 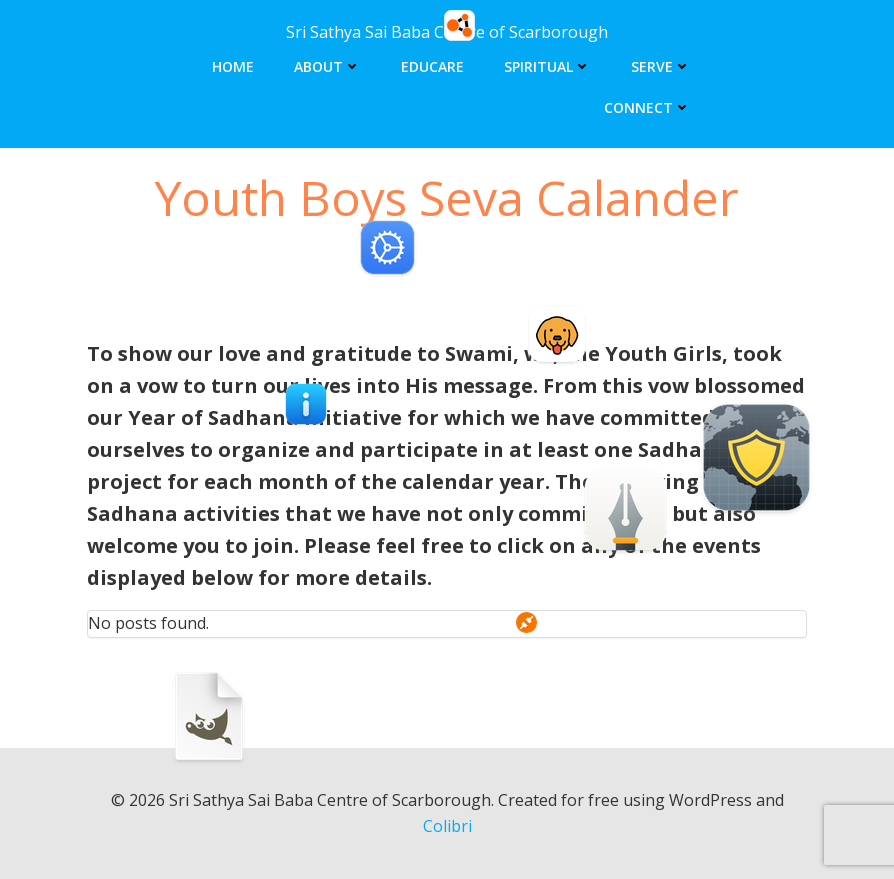 I want to click on indicates a disconnected or unmounted drive, so click(x=526, y=622).